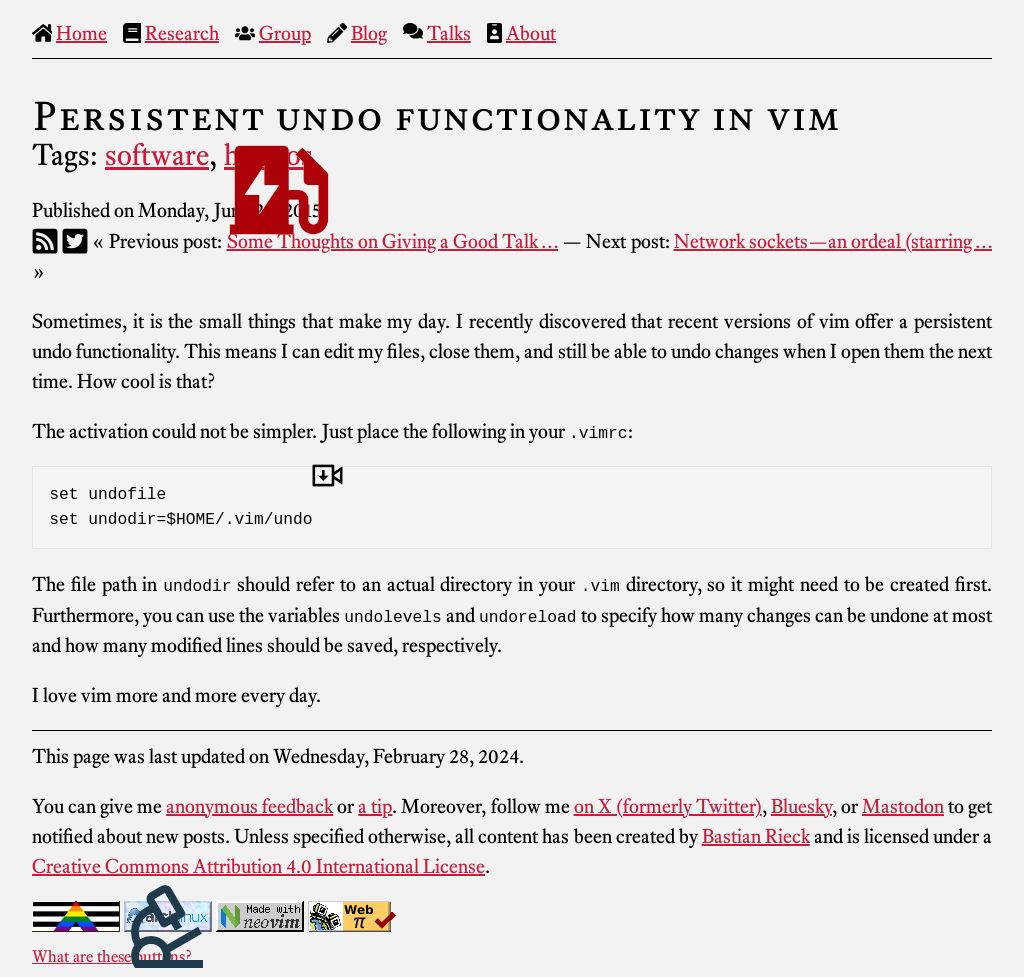 The image size is (1024, 977). I want to click on find nearby EV charging stations, so click(279, 190).